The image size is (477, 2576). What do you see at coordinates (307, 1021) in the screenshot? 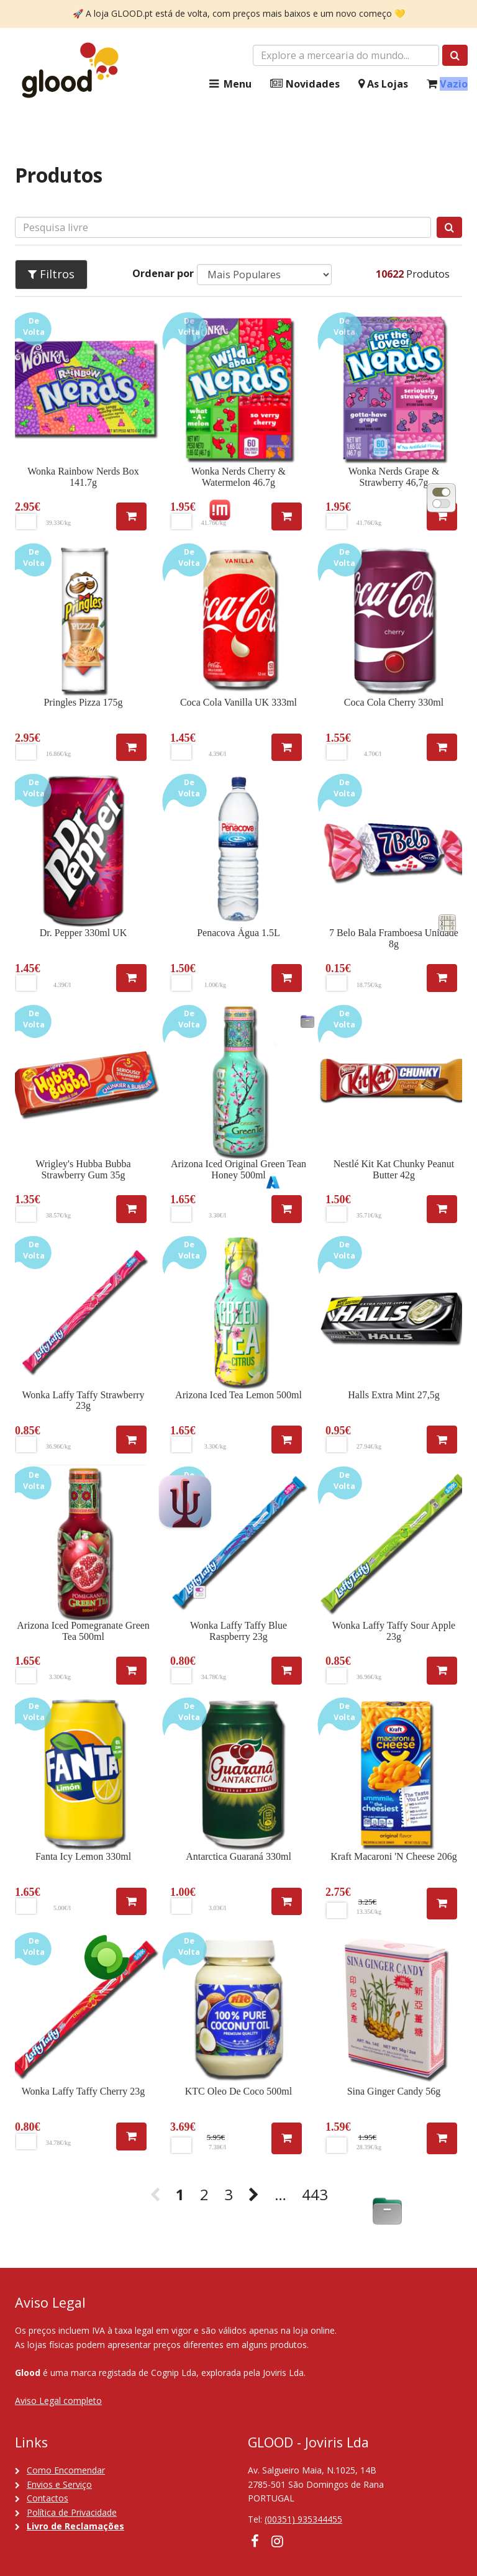
I see `open file manager application` at bounding box center [307, 1021].